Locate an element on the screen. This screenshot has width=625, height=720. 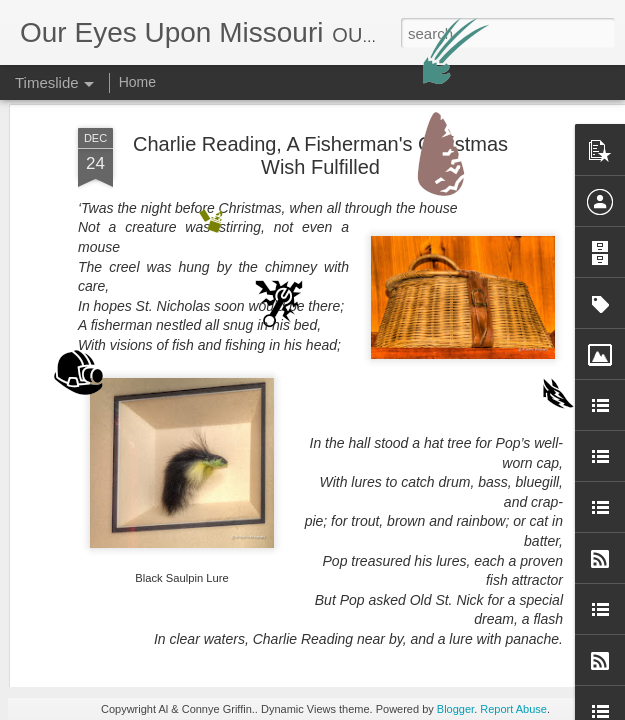
view stone monument or landmark is located at coordinates (441, 154).